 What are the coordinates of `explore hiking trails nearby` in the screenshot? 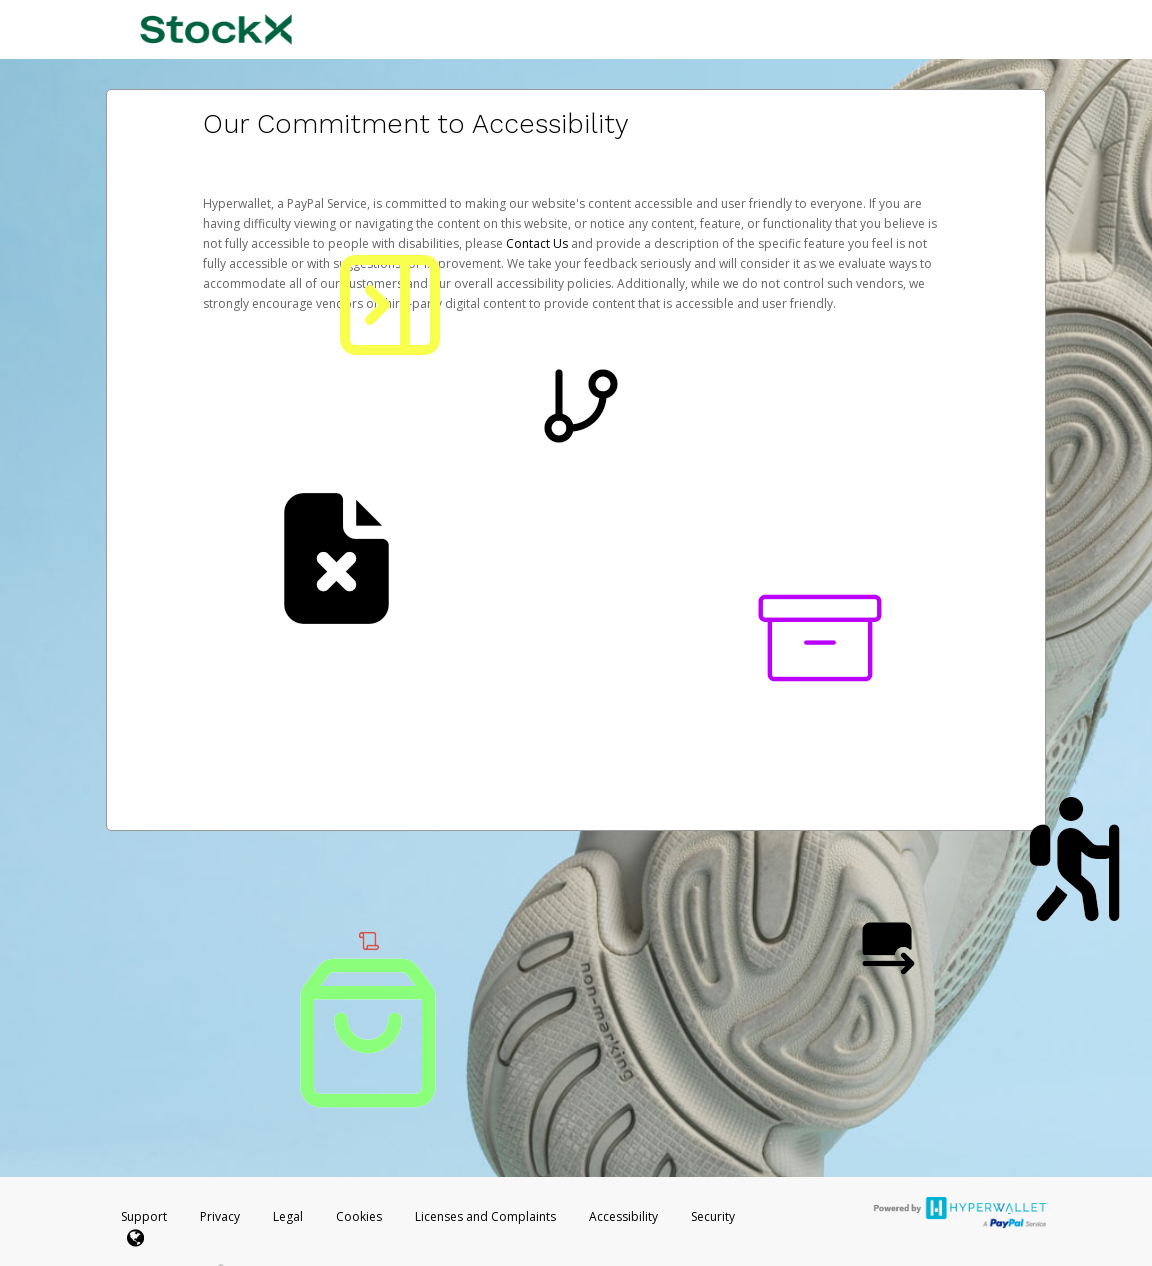 It's located at (1078, 859).